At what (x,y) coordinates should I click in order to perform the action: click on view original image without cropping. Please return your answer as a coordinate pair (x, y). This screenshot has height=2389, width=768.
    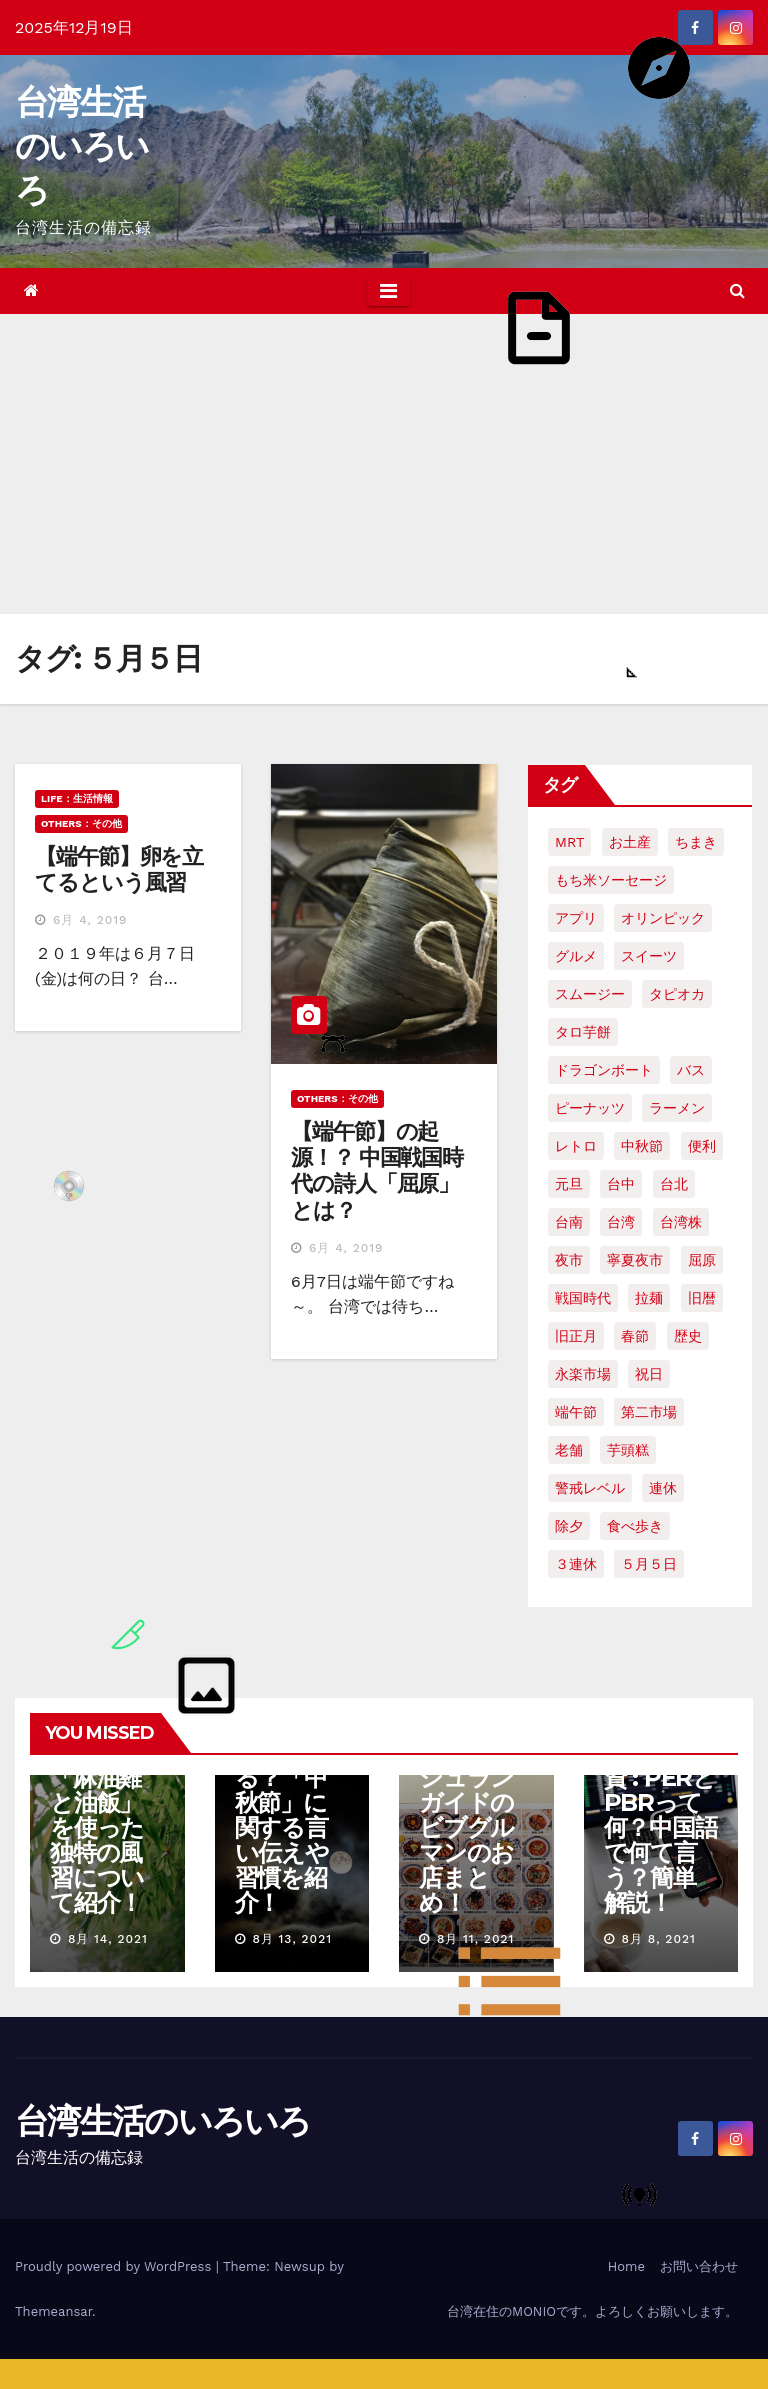
    Looking at the image, I should click on (206, 1685).